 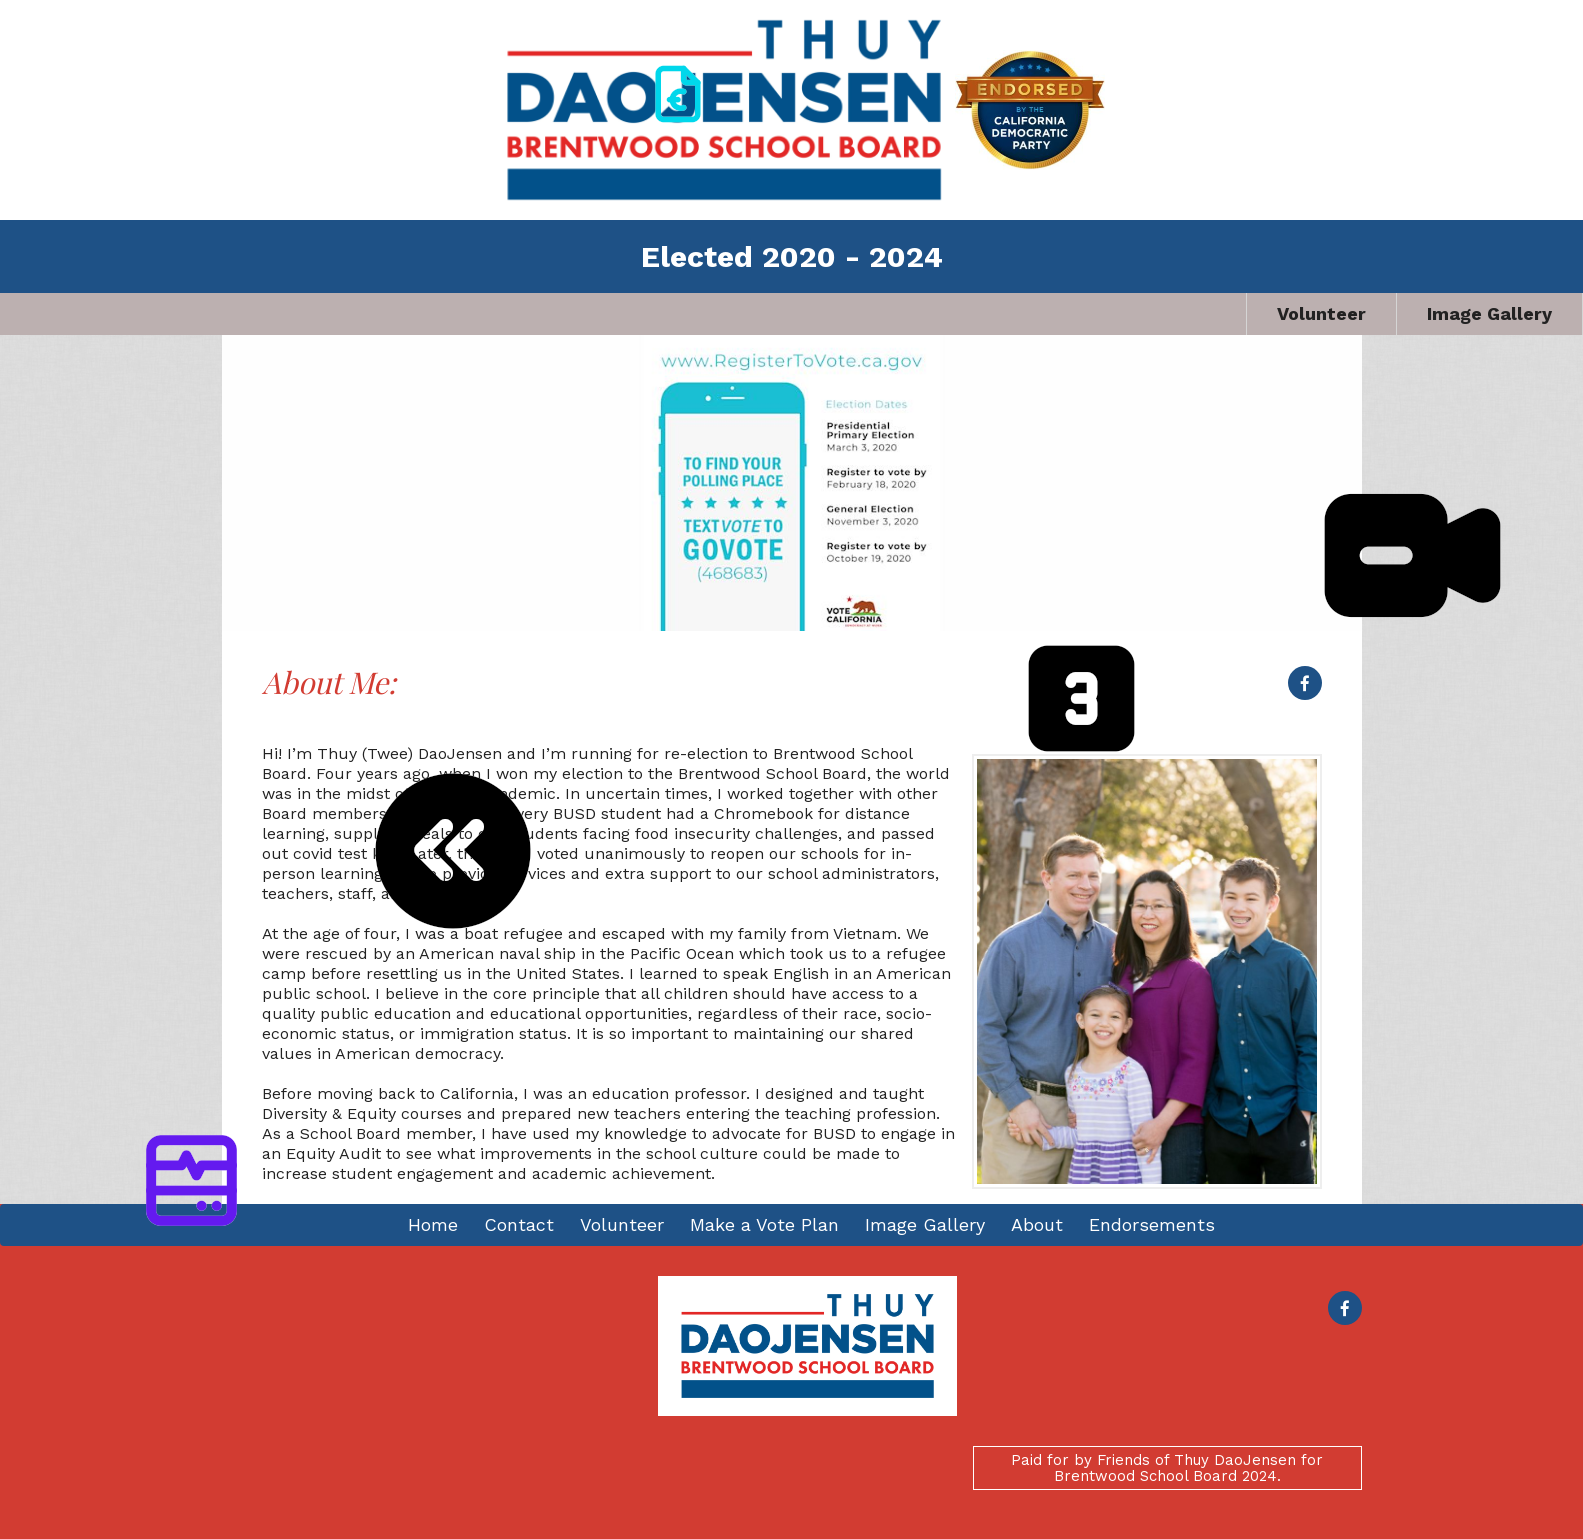 I want to click on indicates step 3 in a multi-step process, so click(x=1081, y=698).